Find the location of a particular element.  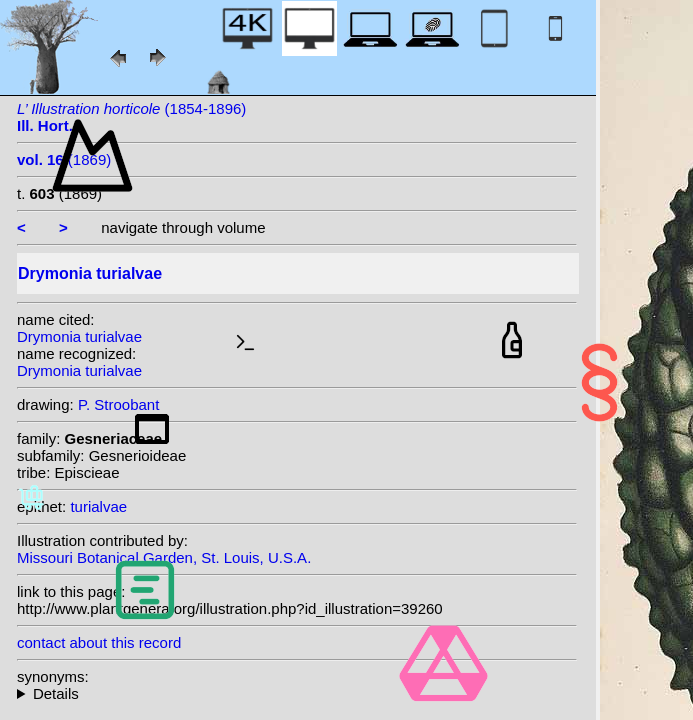

open command line terminal is located at coordinates (245, 342).